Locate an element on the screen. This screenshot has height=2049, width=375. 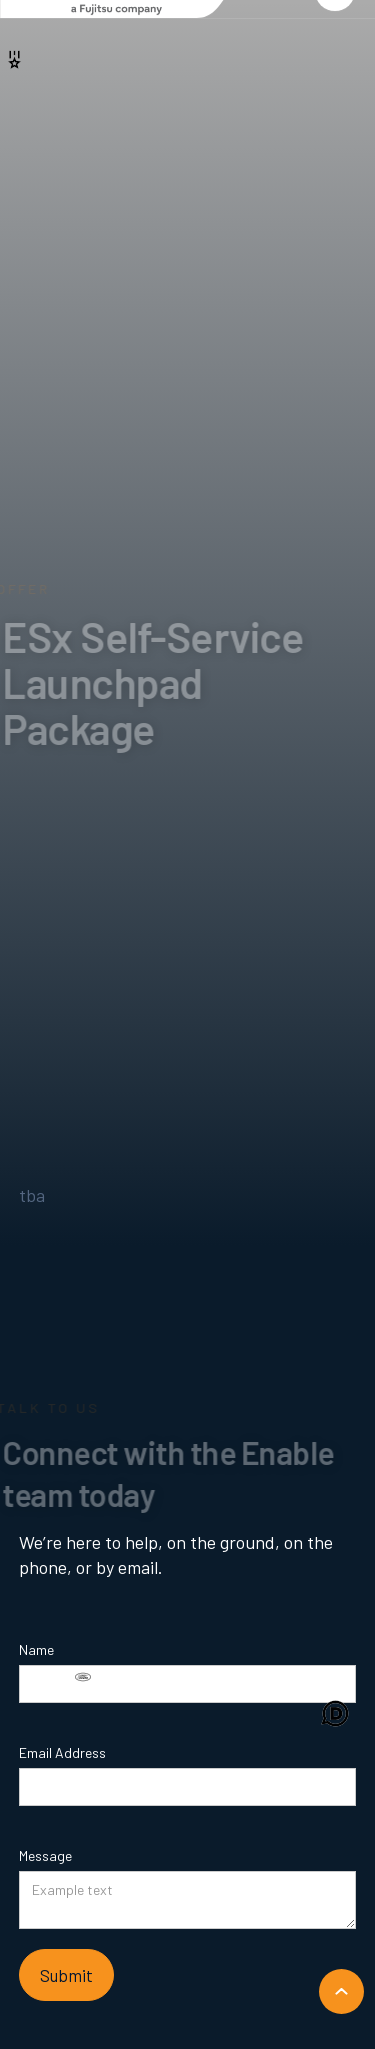
open Disqus comments section is located at coordinates (335, 1713).